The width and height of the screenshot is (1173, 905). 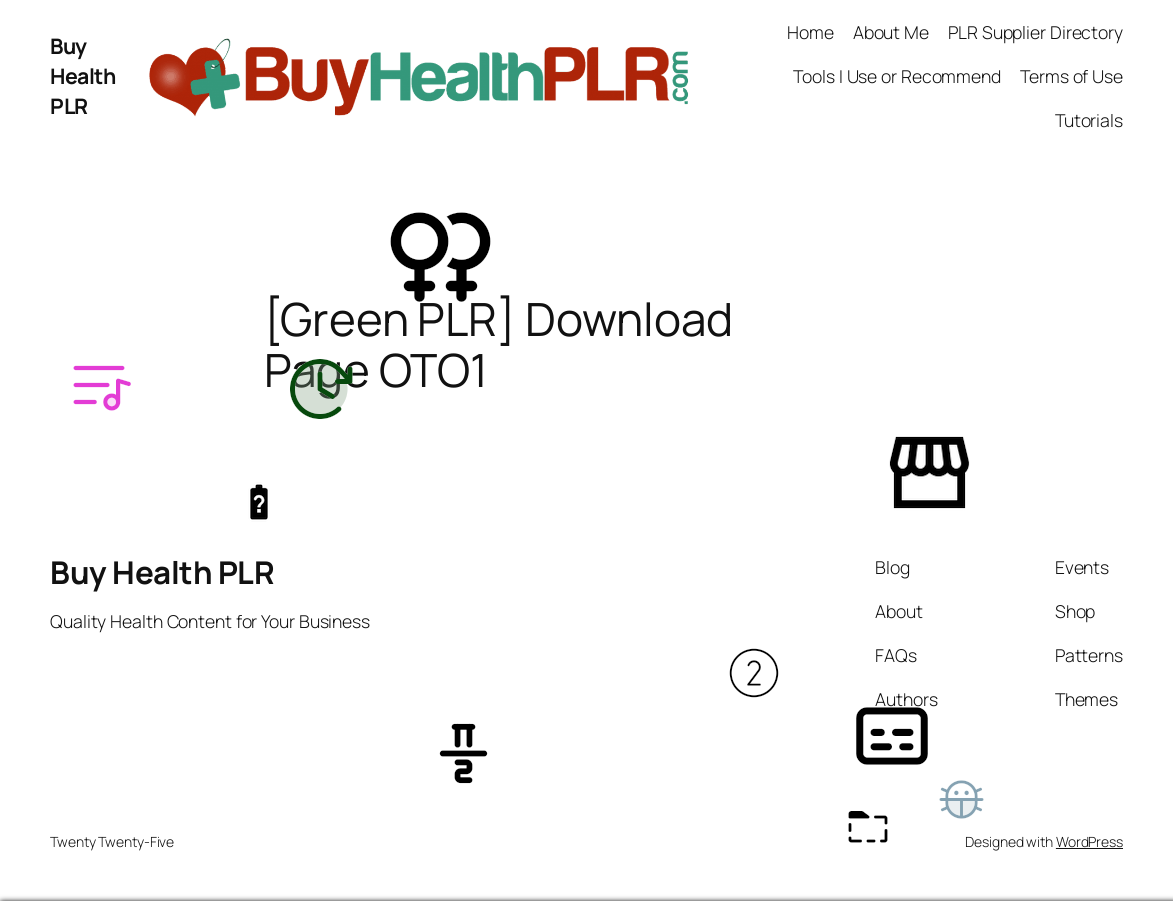 What do you see at coordinates (259, 502) in the screenshot?
I see `indicates battery status cannot be determined` at bounding box center [259, 502].